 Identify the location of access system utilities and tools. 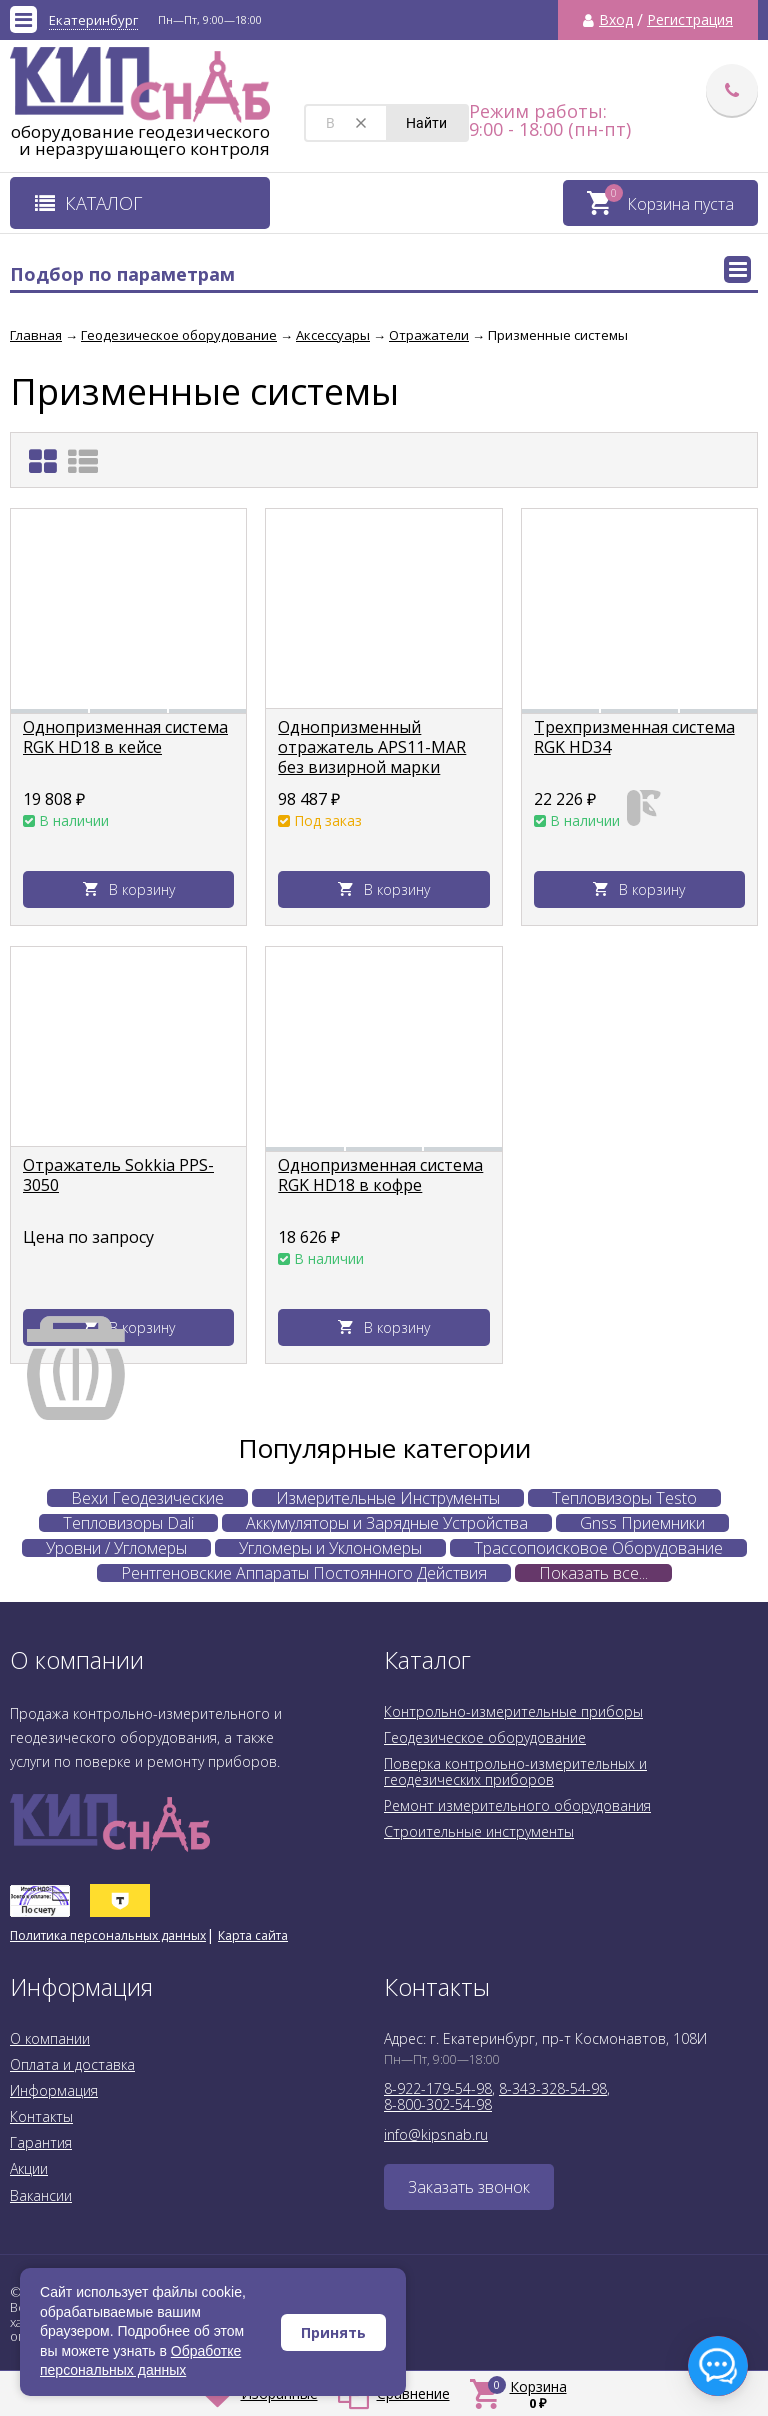
(645, 808).